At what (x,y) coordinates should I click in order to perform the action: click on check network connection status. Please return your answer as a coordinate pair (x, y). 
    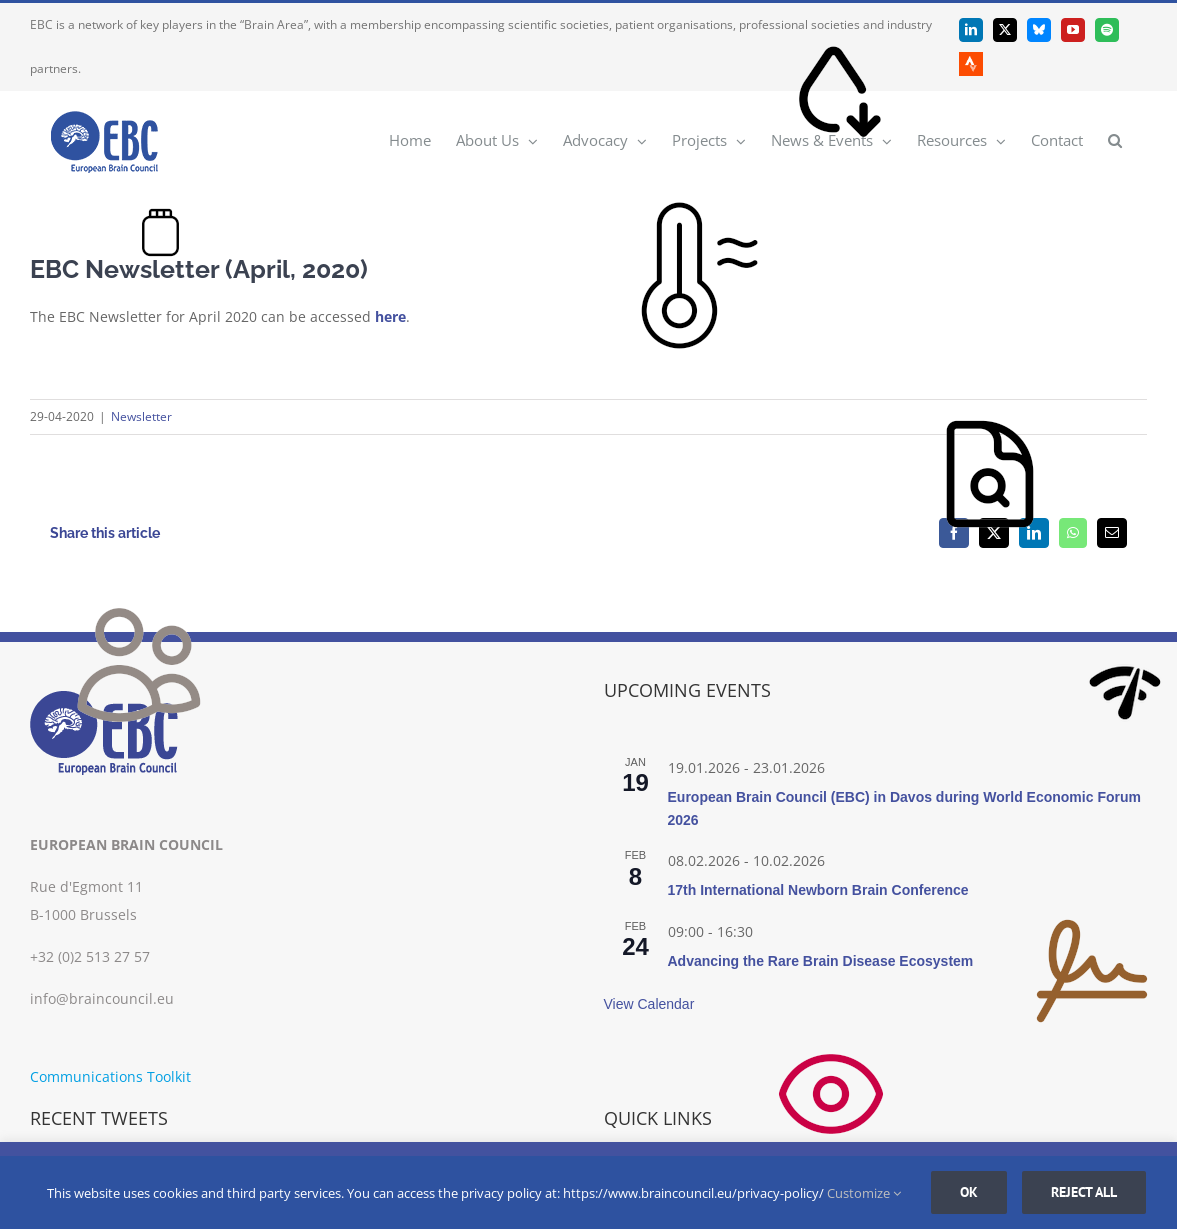
    Looking at the image, I should click on (1125, 692).